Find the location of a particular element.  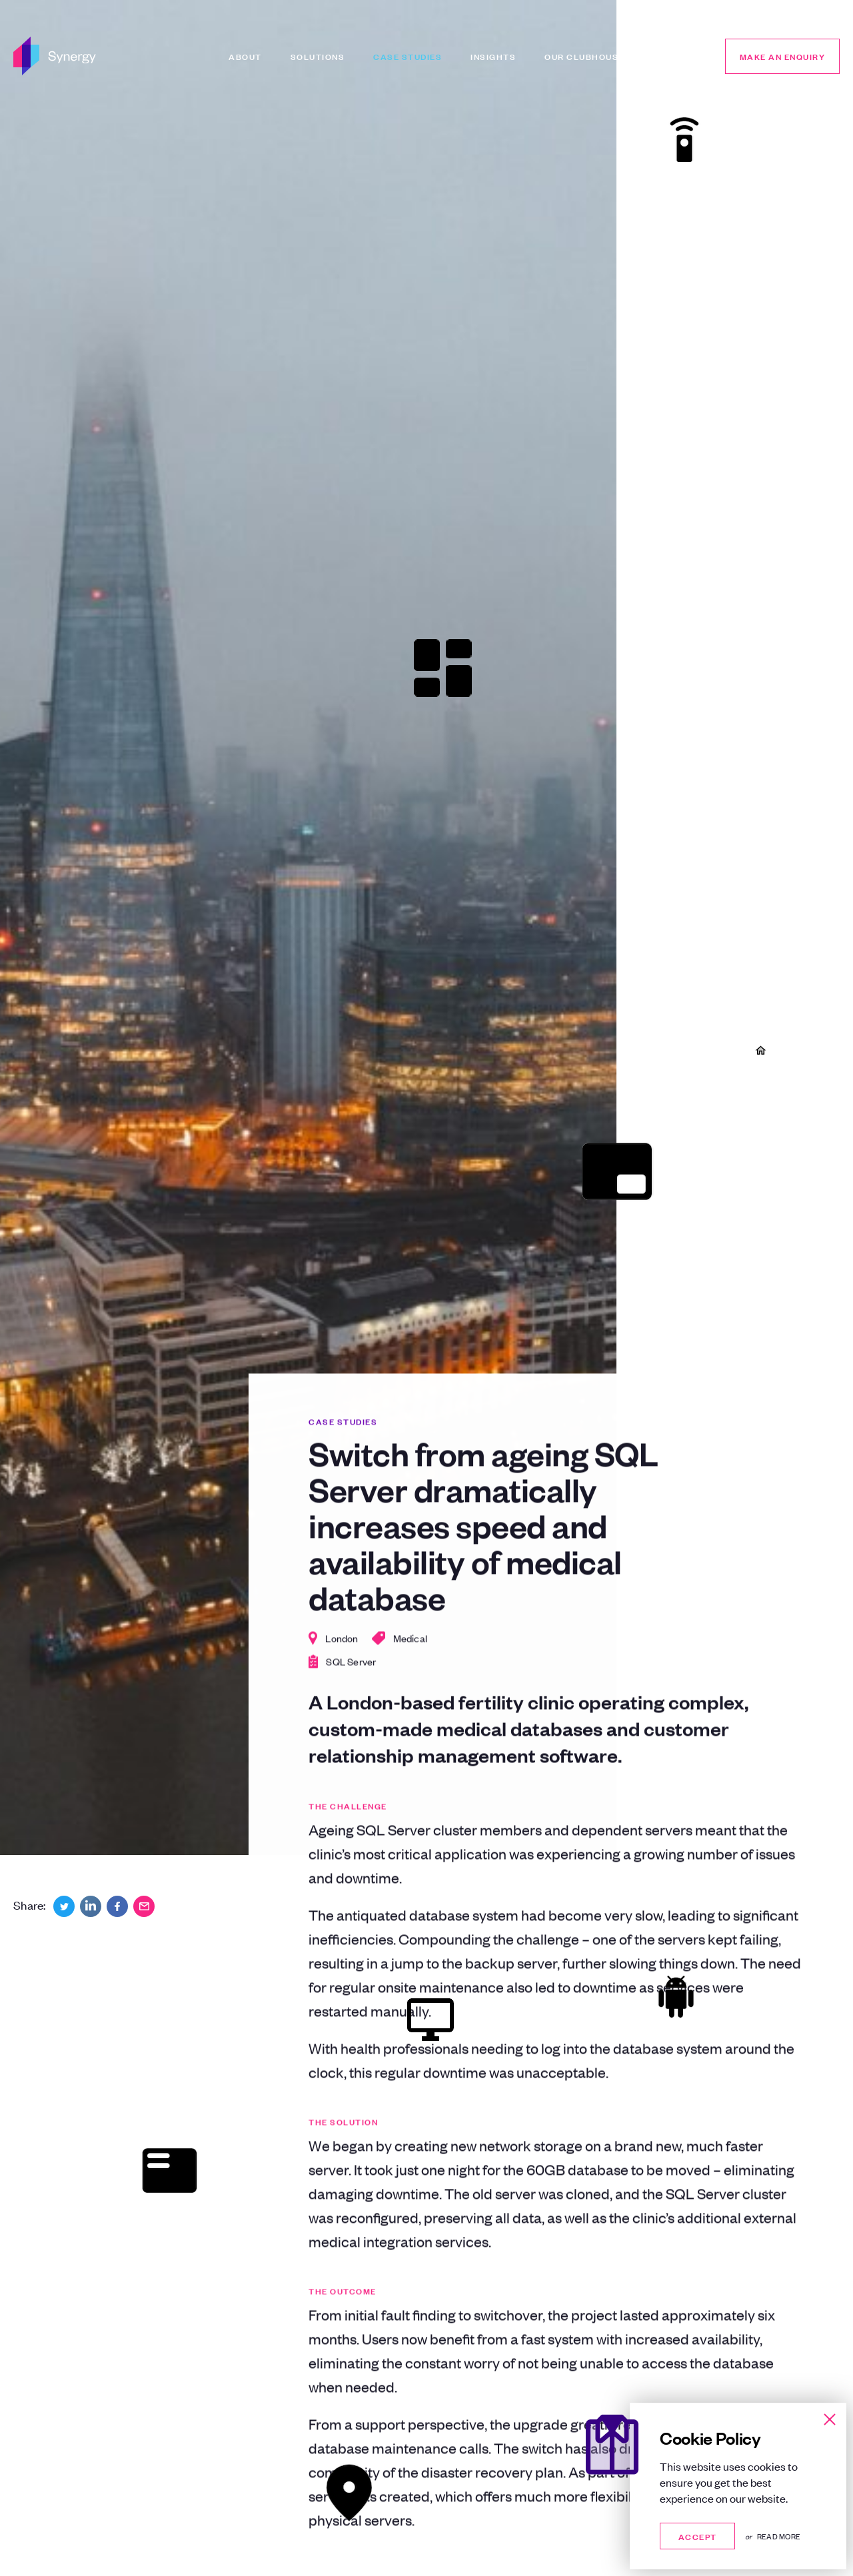

access the dashboard overview is located at coordinates (442, 668).